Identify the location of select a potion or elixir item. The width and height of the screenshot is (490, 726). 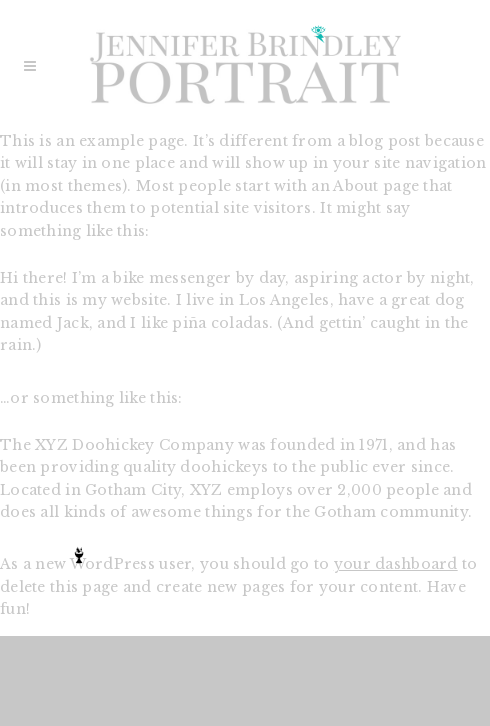
(79, 555).